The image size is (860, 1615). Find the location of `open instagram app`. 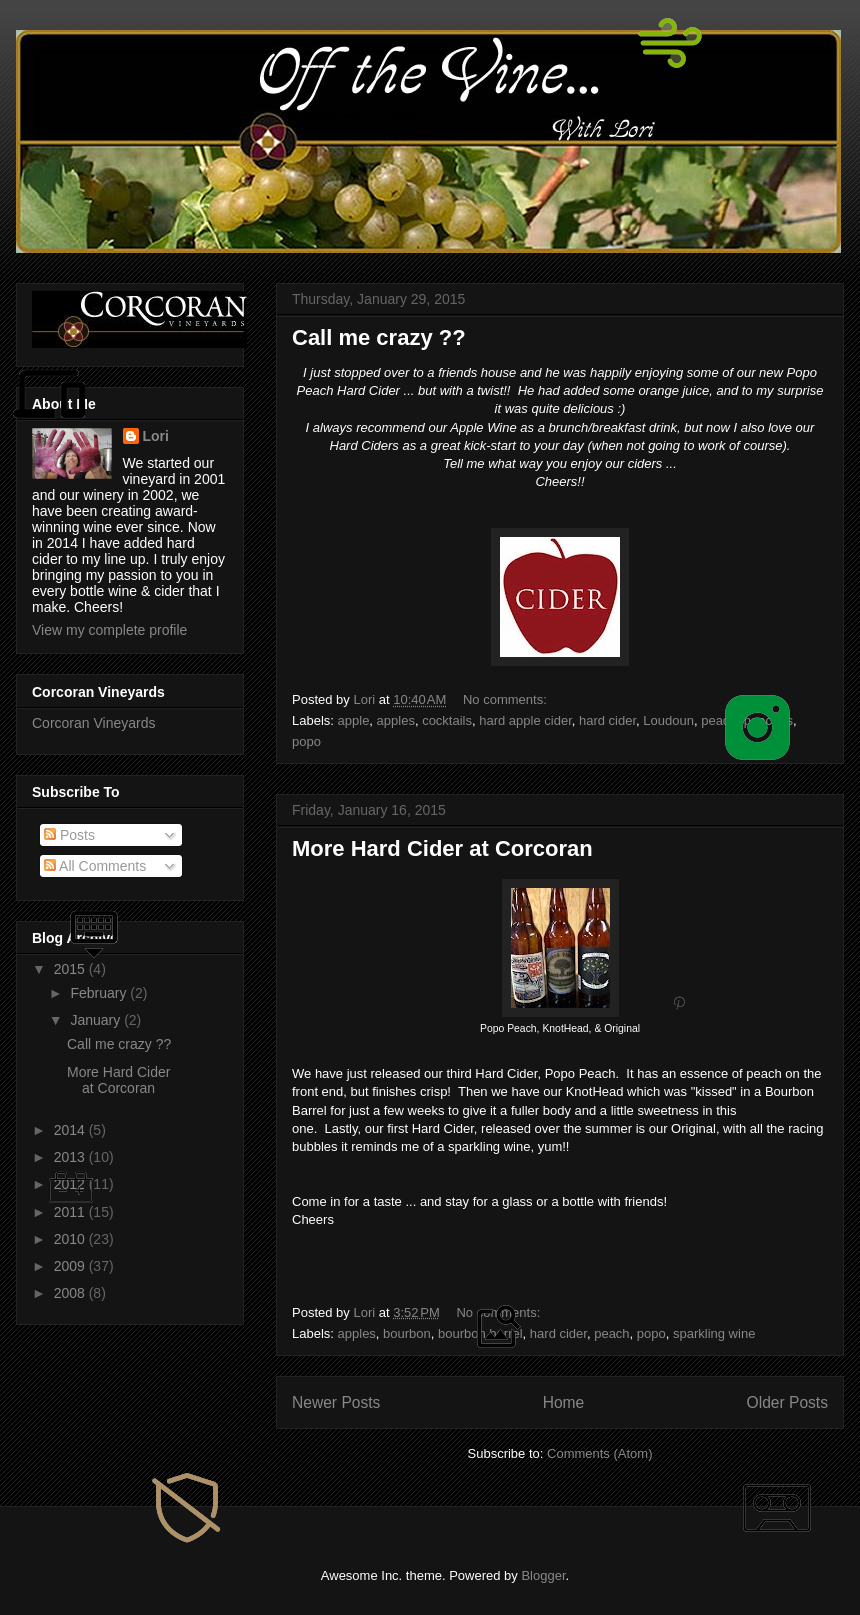

open instagram app is located at coordinates (757, 727).